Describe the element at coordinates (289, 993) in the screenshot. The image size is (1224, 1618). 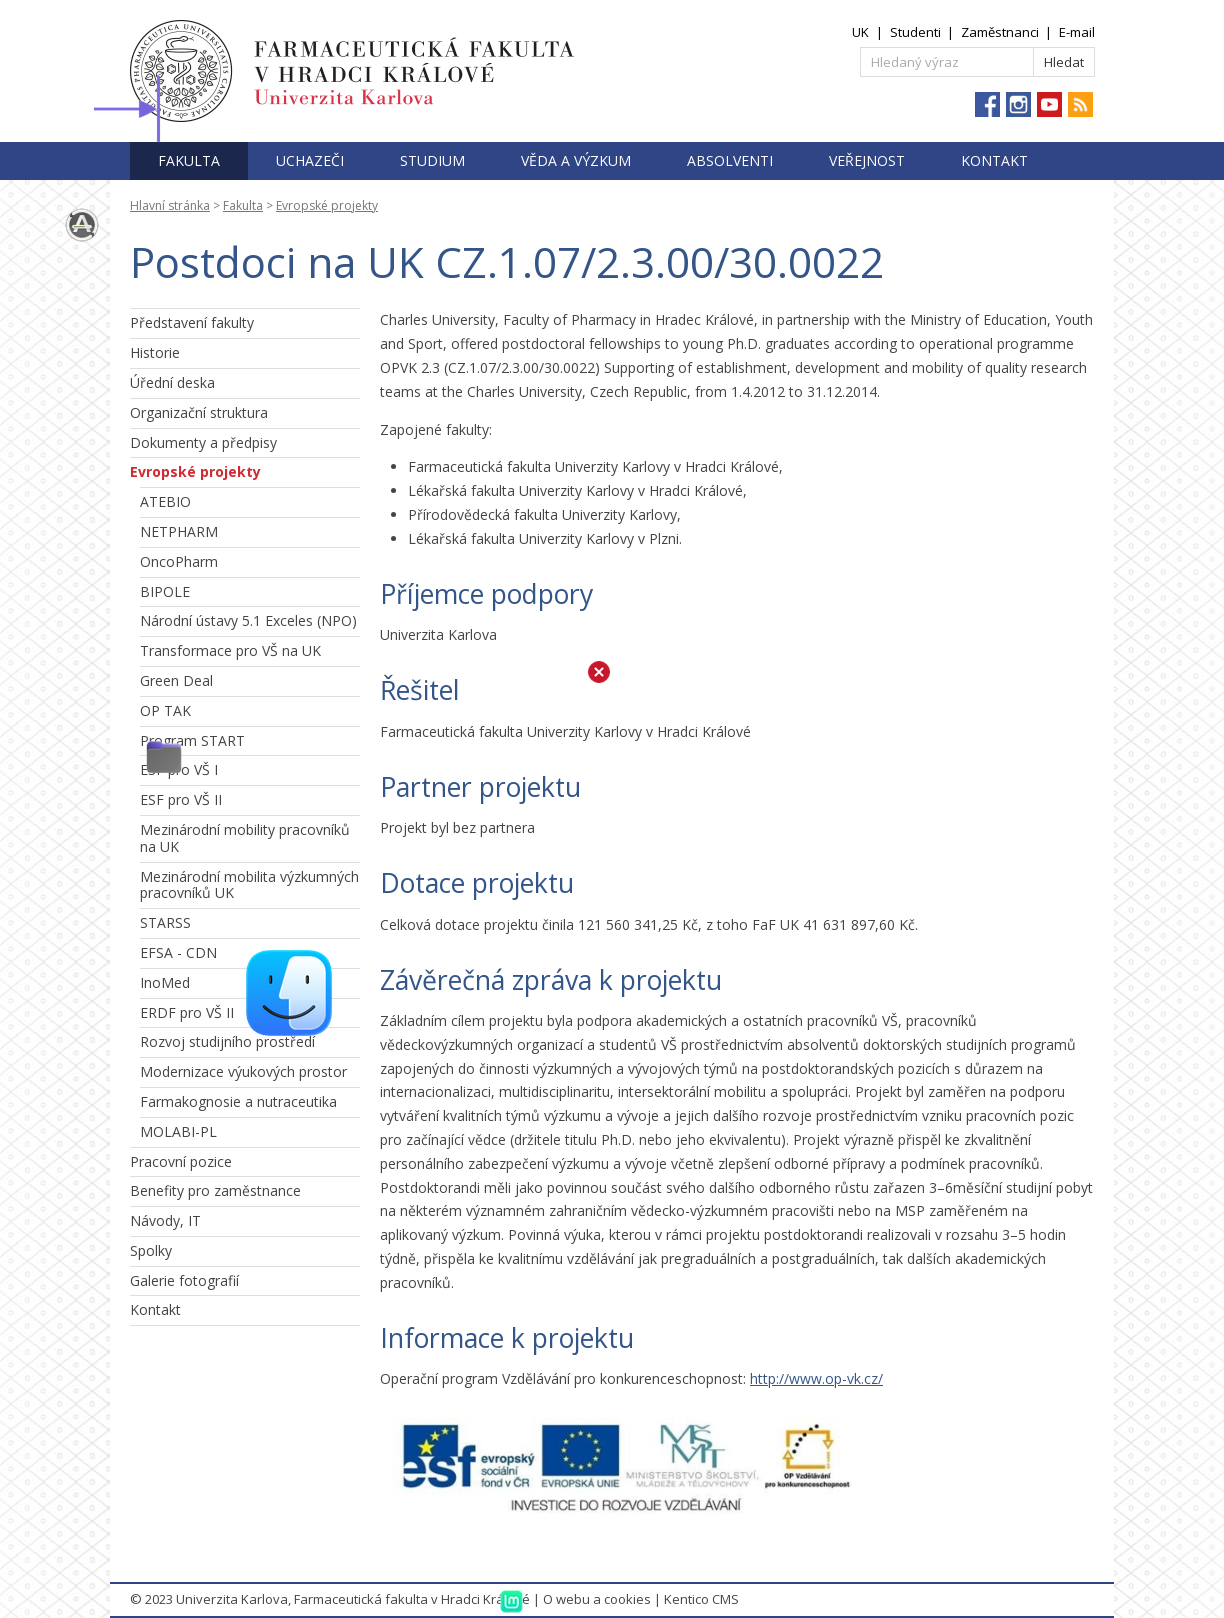
I see `open Finder to browse files and folders` at that location.